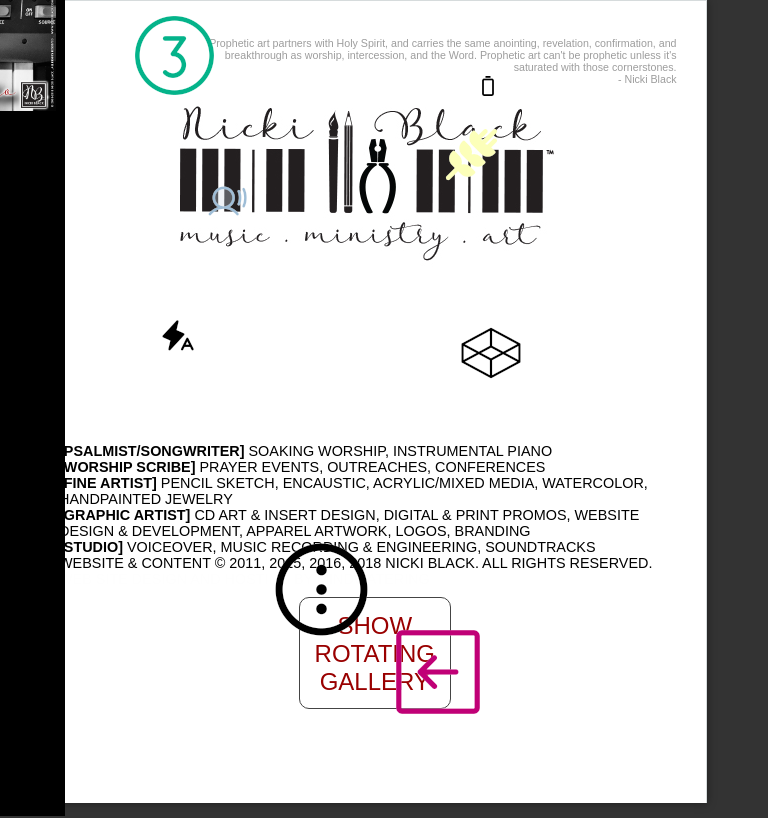 This screenshot has width=768, height=818. I want to click on enable auto-flash mode for camera, so click(177, 336).